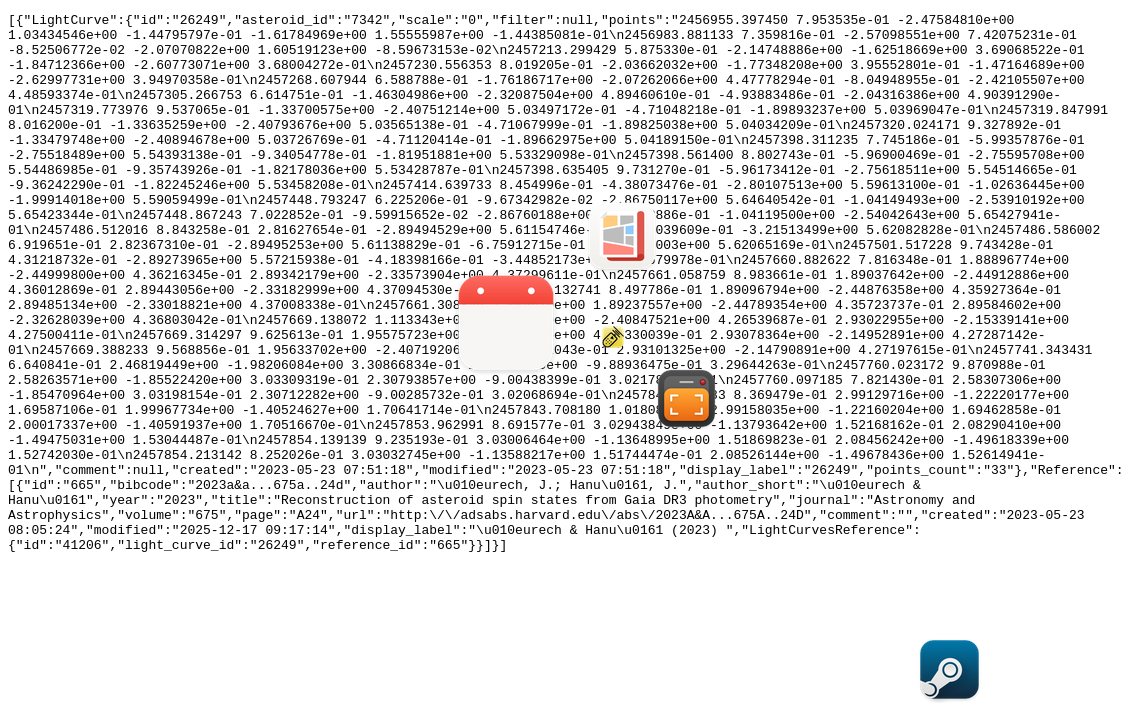 This screenshot has width=1134, height=720. Describe the element at coordinates (949, 669) in the screenshot. I see `open the steam gaming platform` at that location.